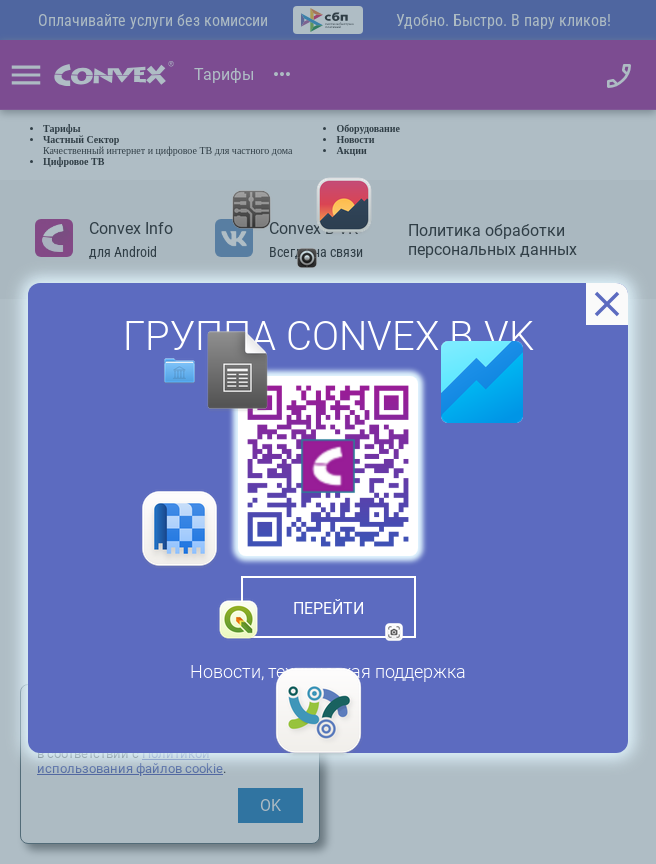  I want to click on open the screenshot capture tool, so click(394, 632).